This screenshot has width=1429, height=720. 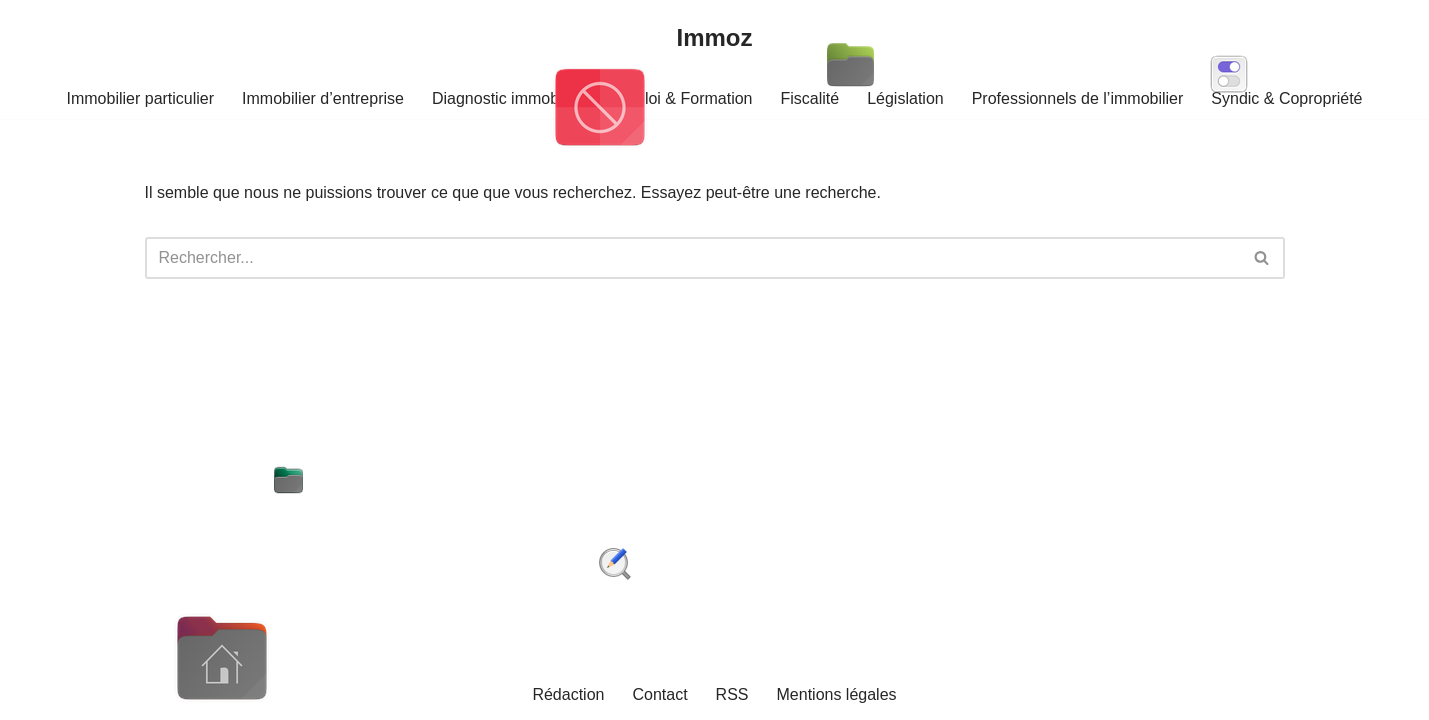 I want to click on an open folder displaying its contents, so click(x=850, y=64).